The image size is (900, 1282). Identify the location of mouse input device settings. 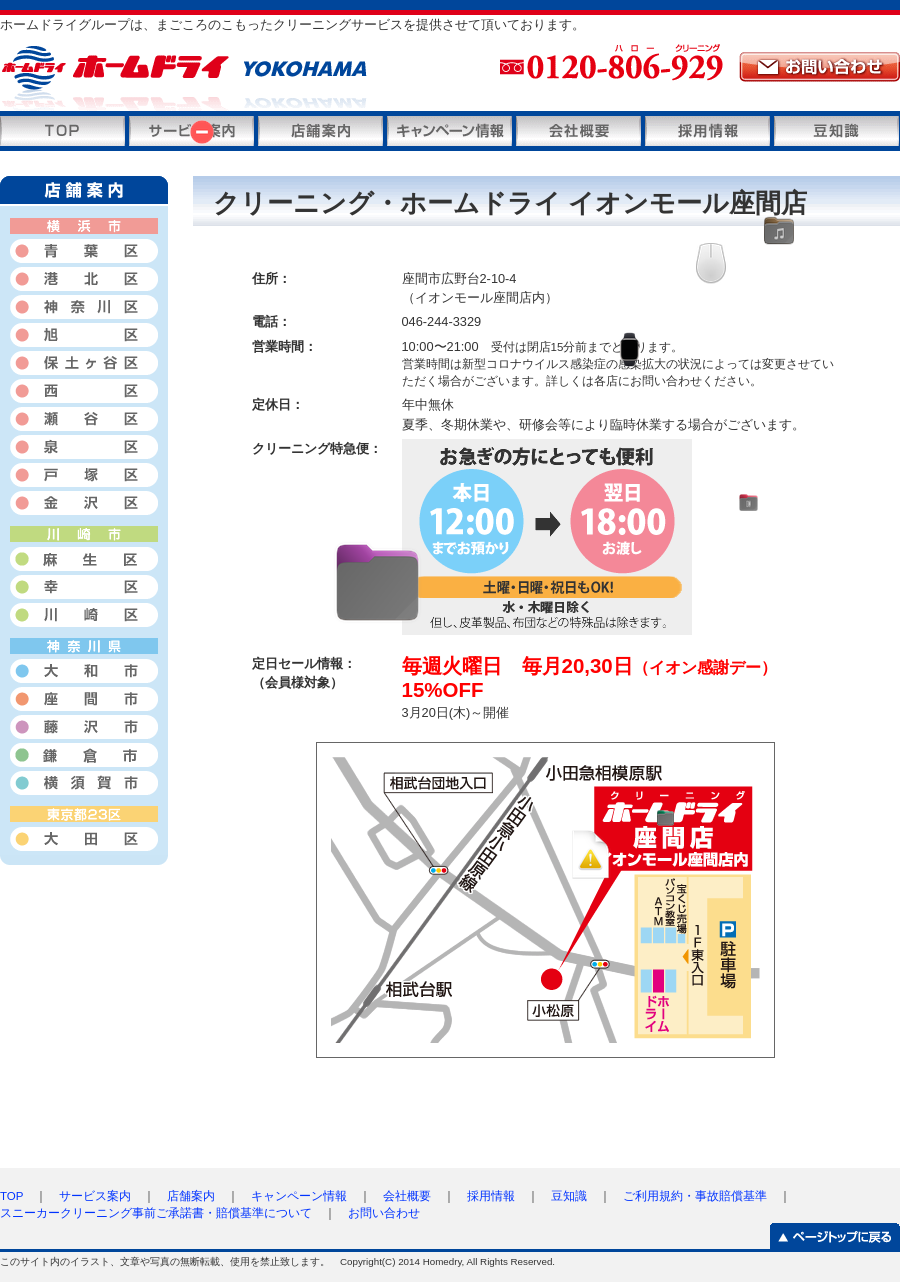
(710, 263).